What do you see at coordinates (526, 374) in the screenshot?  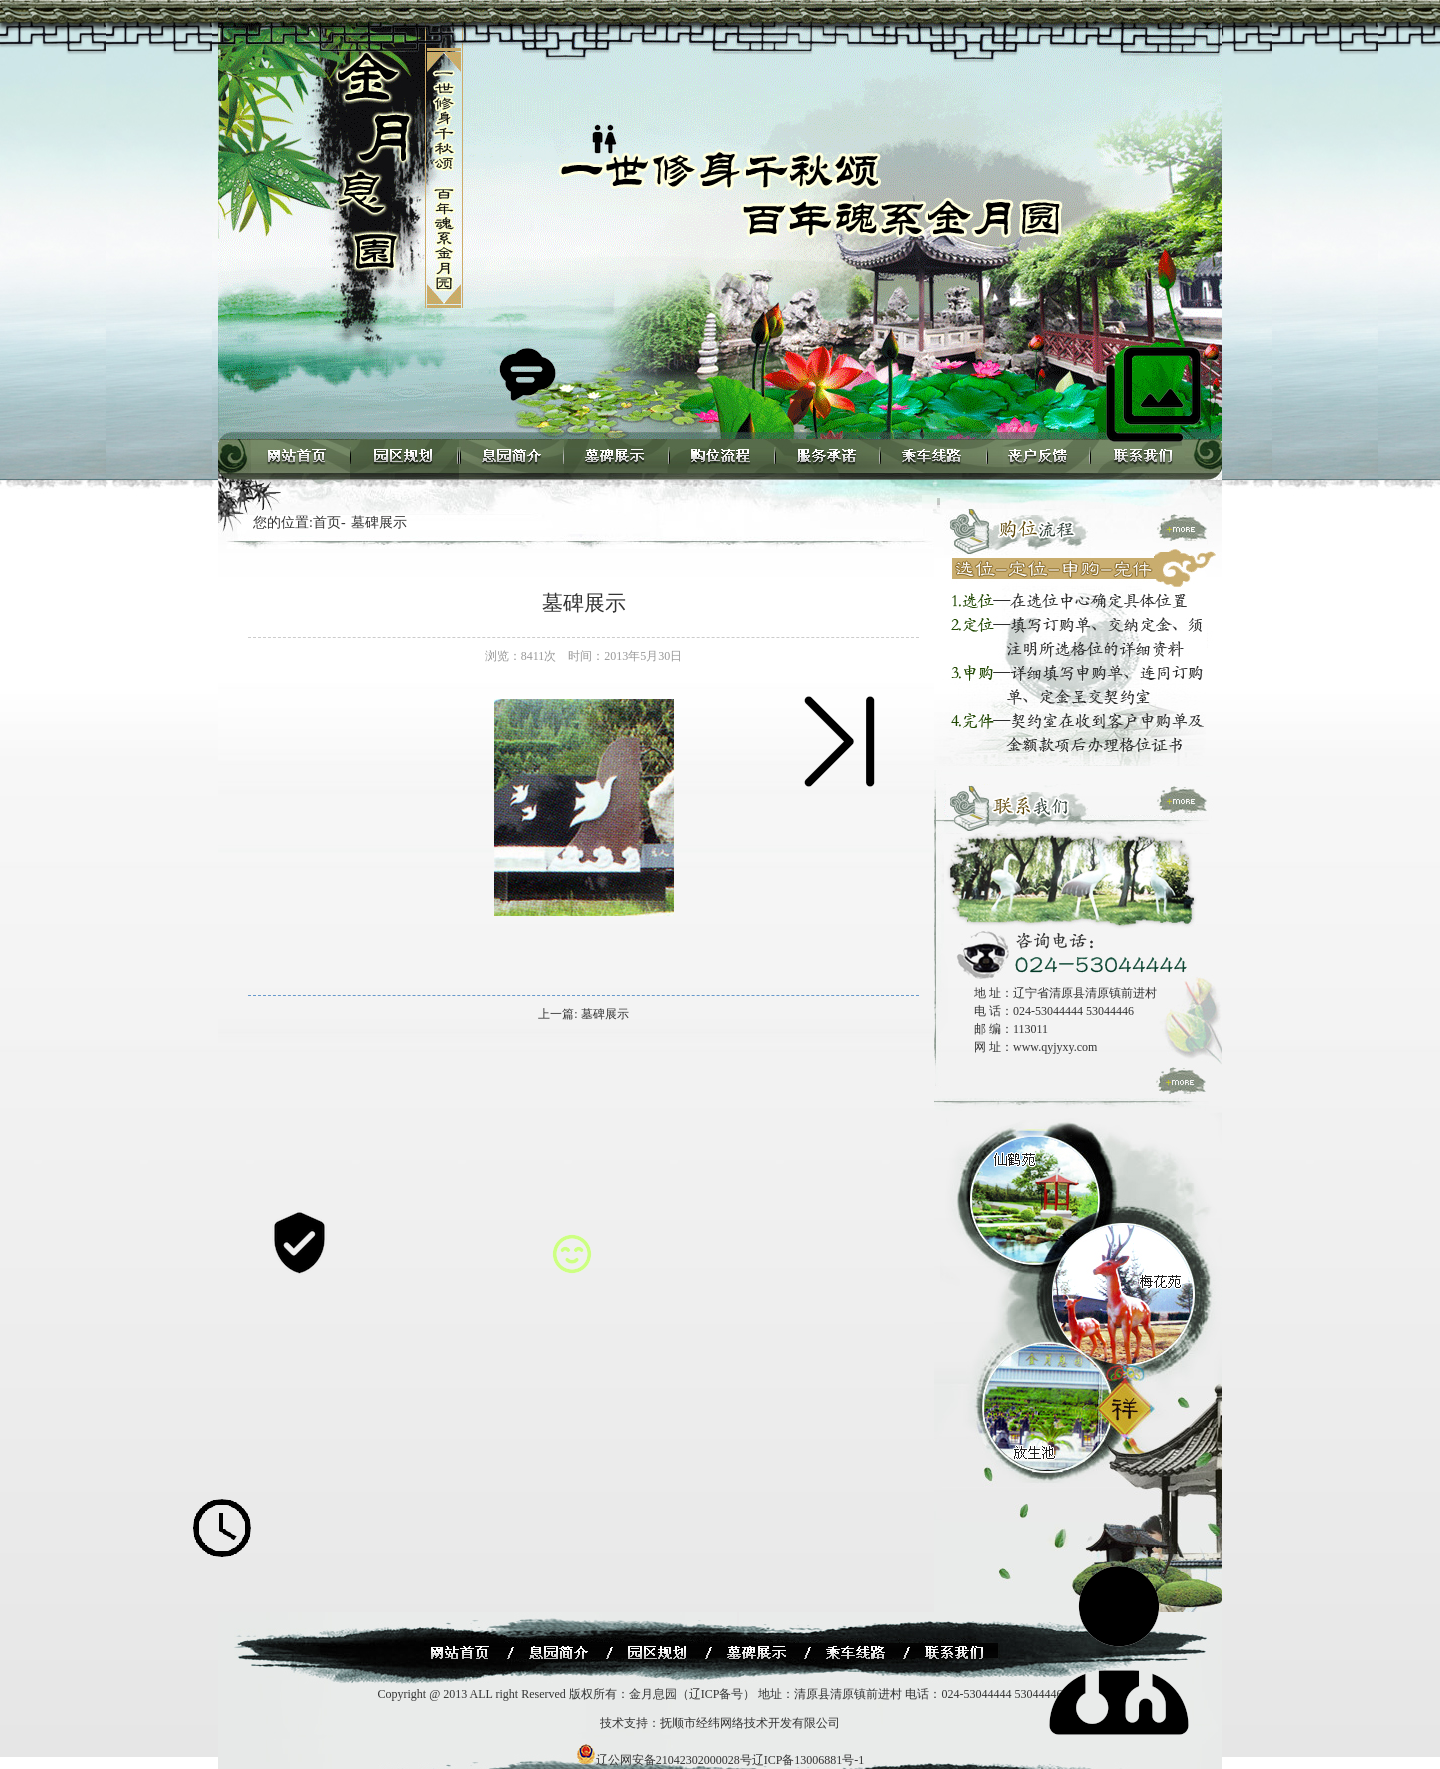 I see `open chat or messaging` at bounding box center [526, 374].